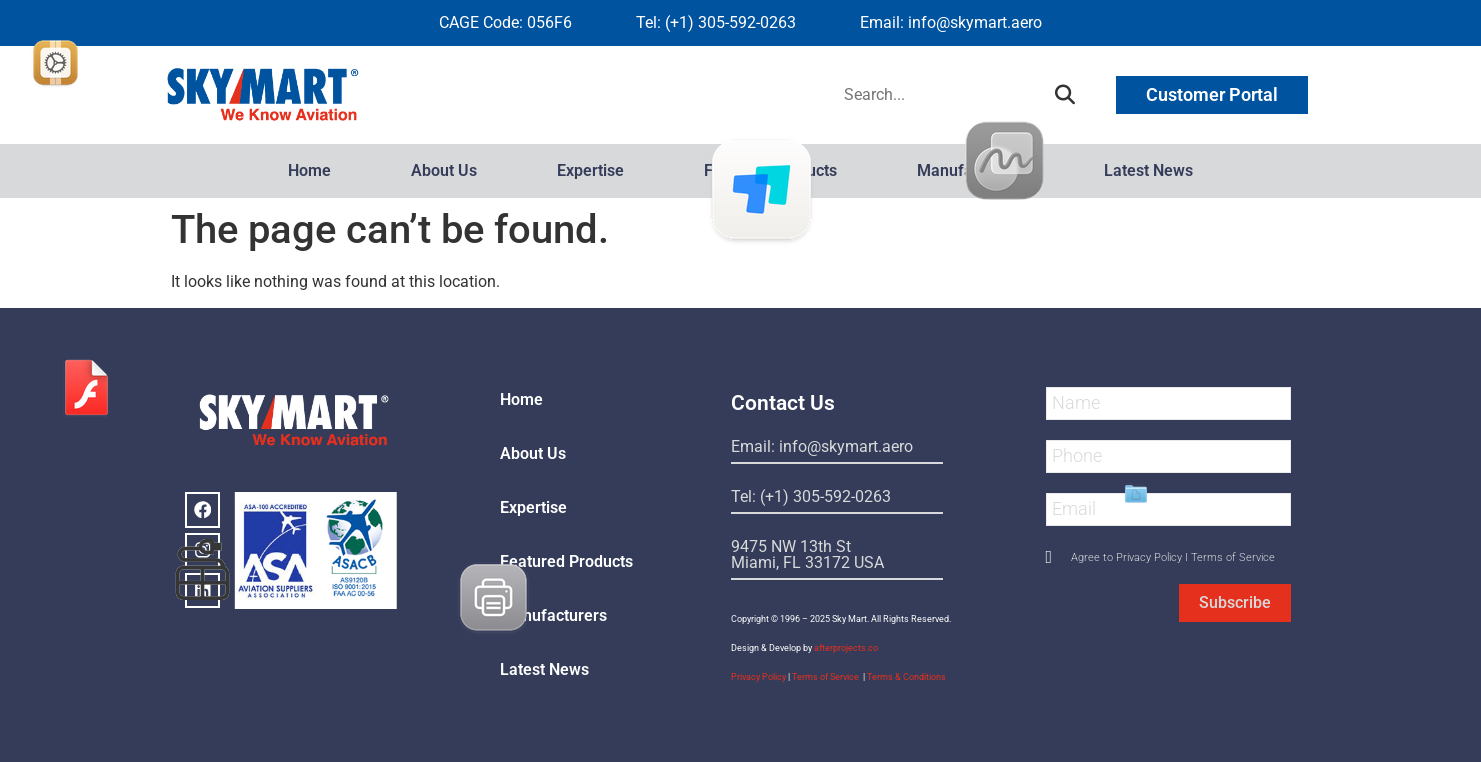 This screenshot has width=1481, height=762. I want to click on connect to a USB hub device, so click(202, 569).